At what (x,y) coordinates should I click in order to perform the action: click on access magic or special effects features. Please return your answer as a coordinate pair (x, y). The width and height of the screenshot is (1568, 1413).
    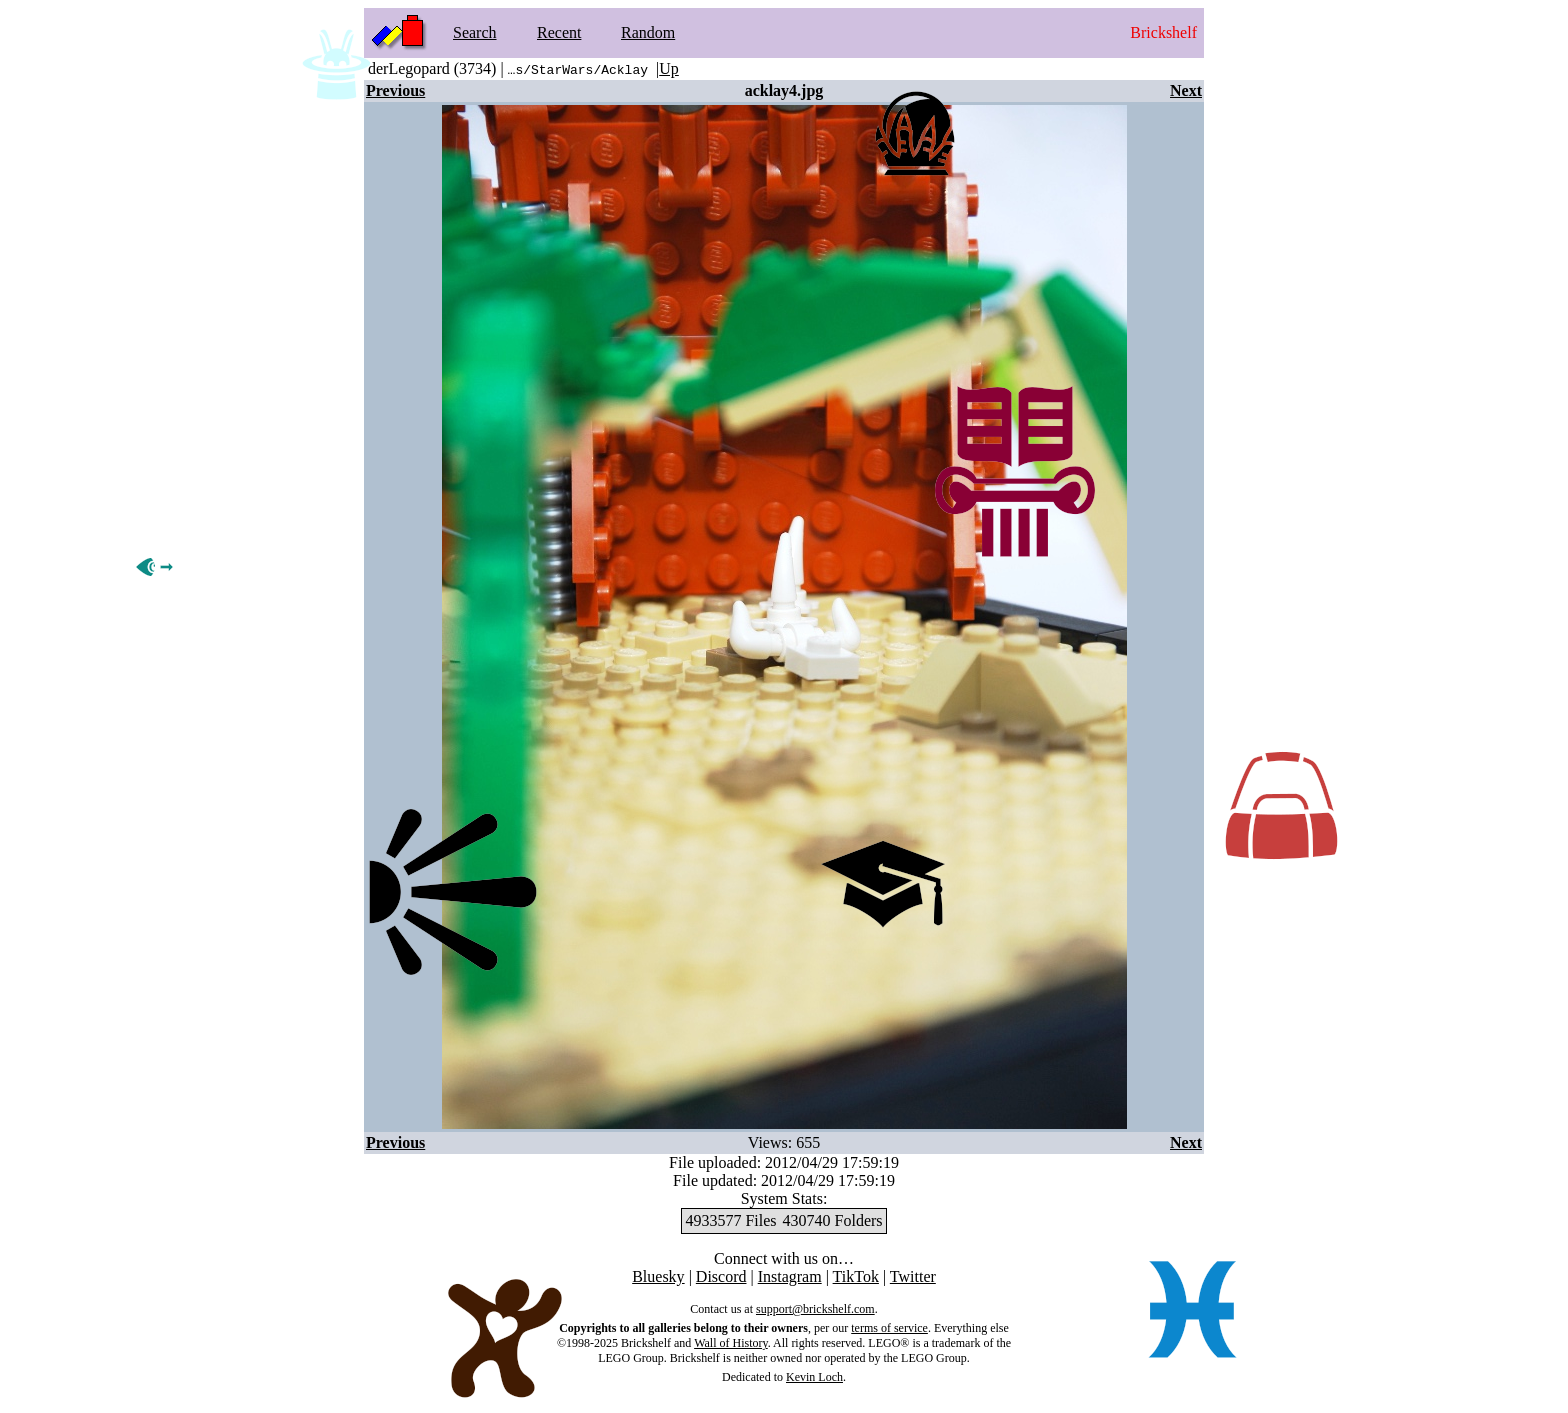
    Looking at the image, I should click on (336, 64).